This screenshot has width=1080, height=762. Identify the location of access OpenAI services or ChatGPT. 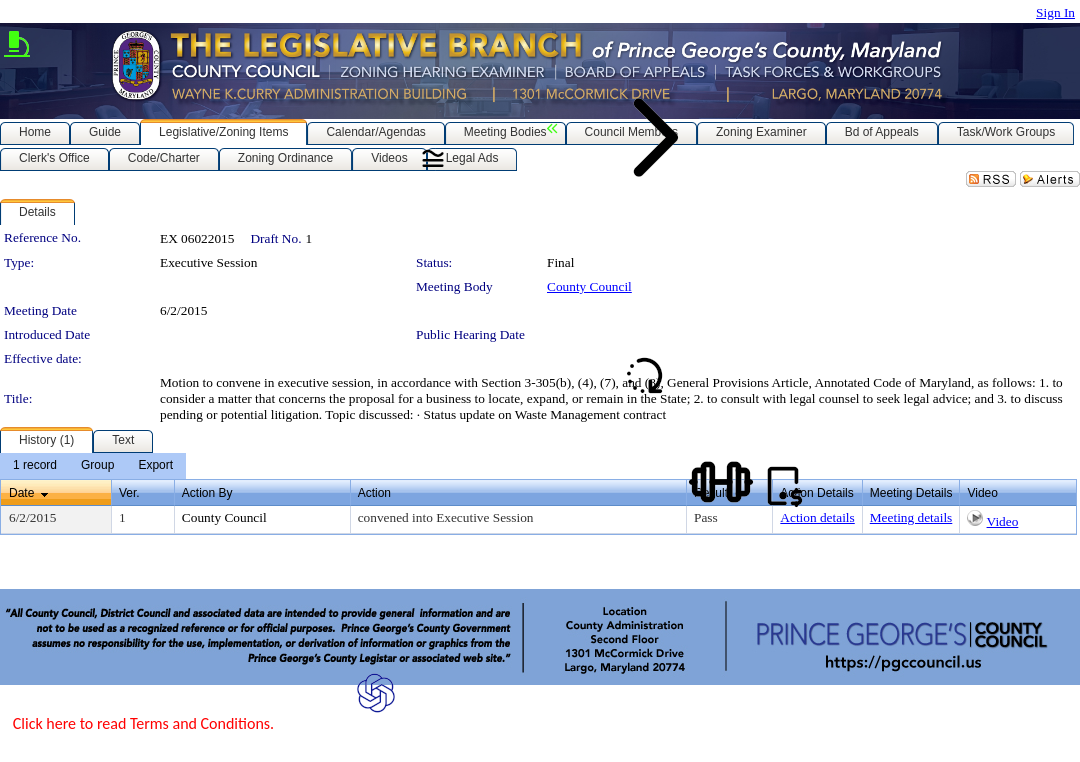
(376, 693).